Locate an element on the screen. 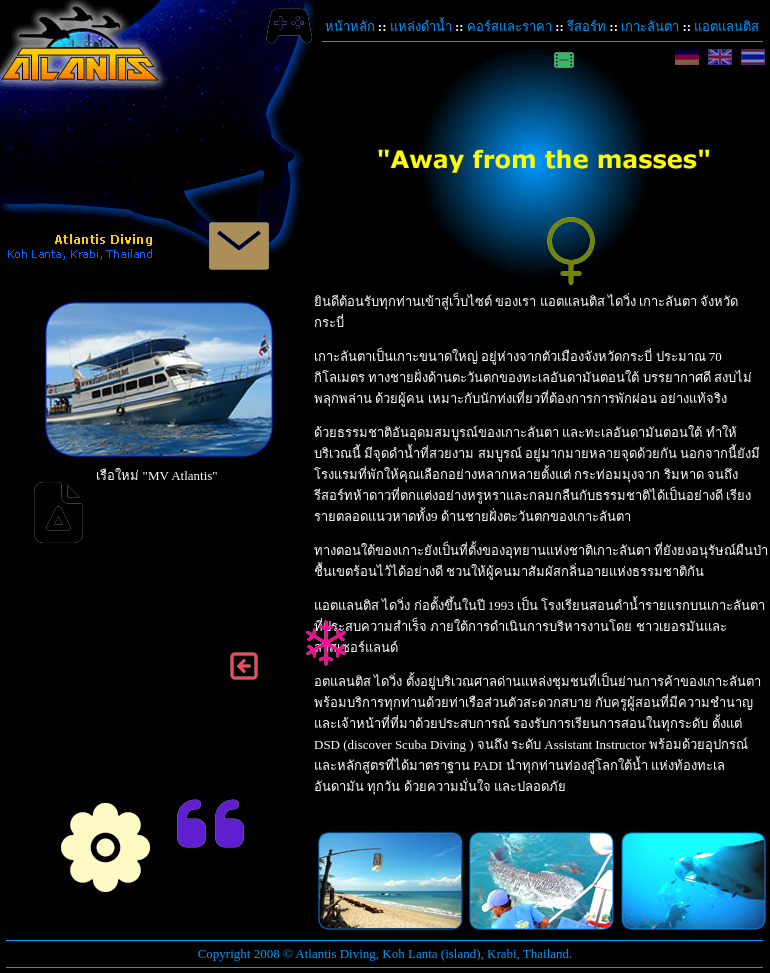 The width and height of the screenshot is (770, 973). access gaming features or games library is located at coordinates (290, 26).